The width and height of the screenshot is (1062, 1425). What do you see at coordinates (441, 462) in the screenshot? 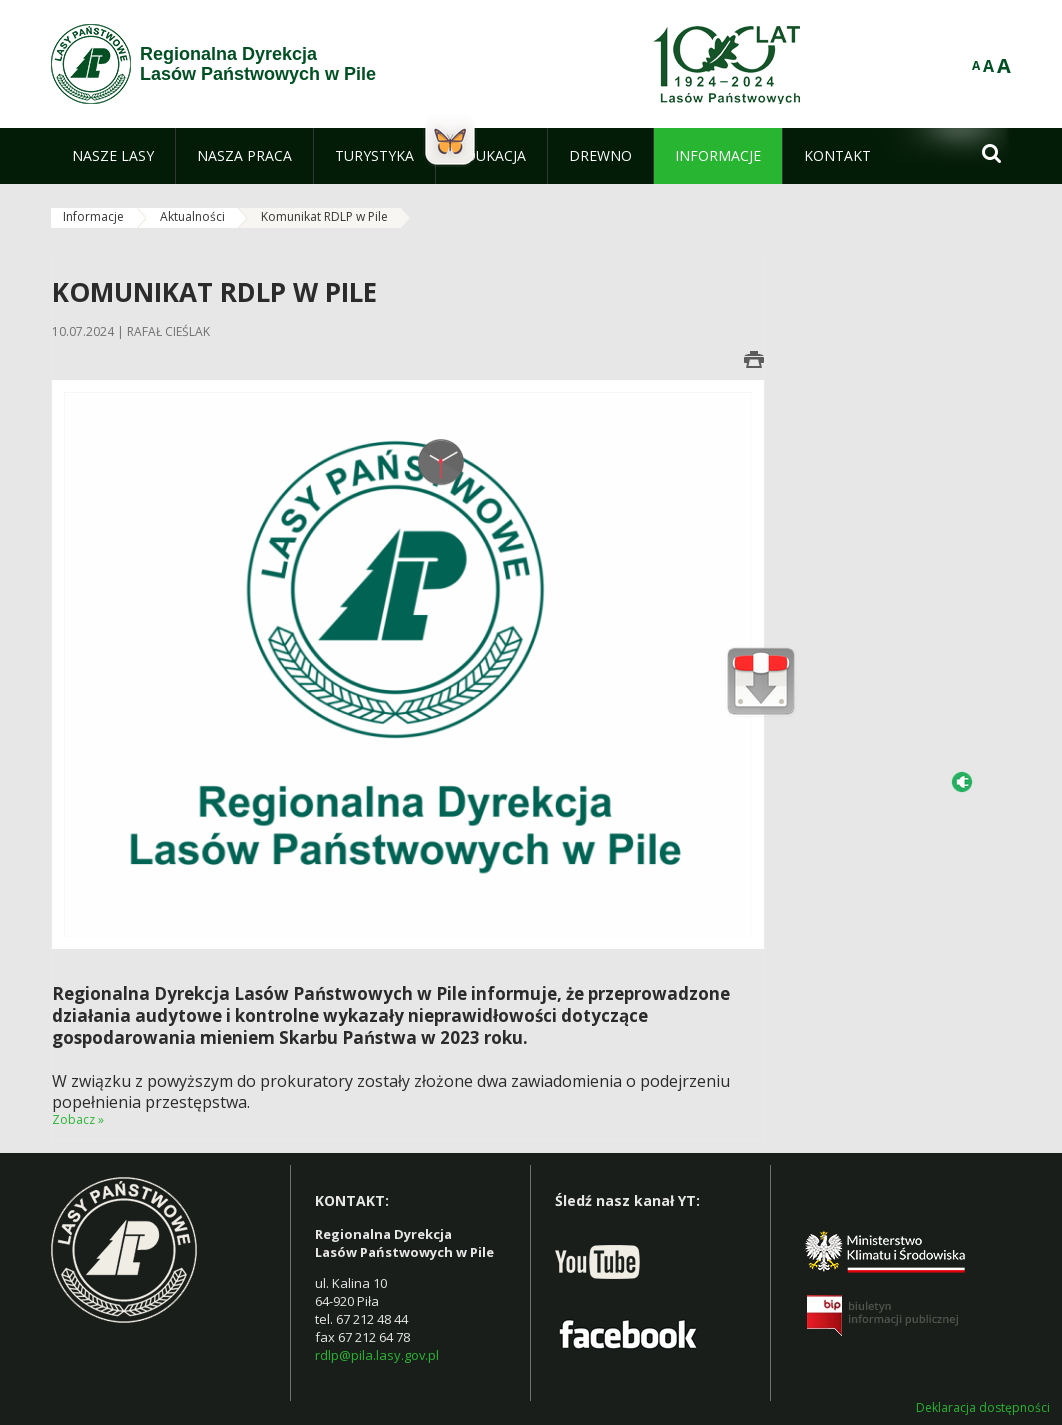
I see `open the clocks application` at bounding box center [441, 462].